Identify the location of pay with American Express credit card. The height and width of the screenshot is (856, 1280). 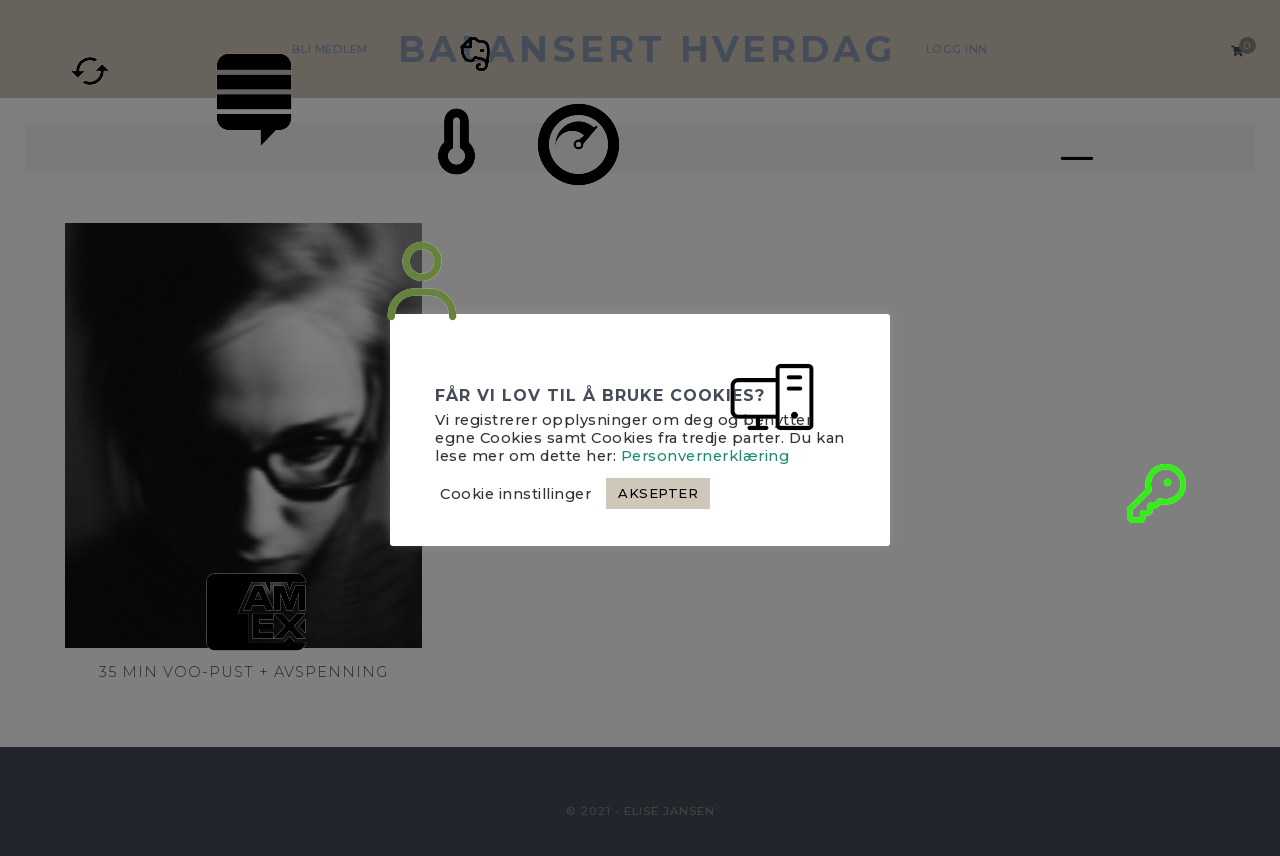
(256, 612).